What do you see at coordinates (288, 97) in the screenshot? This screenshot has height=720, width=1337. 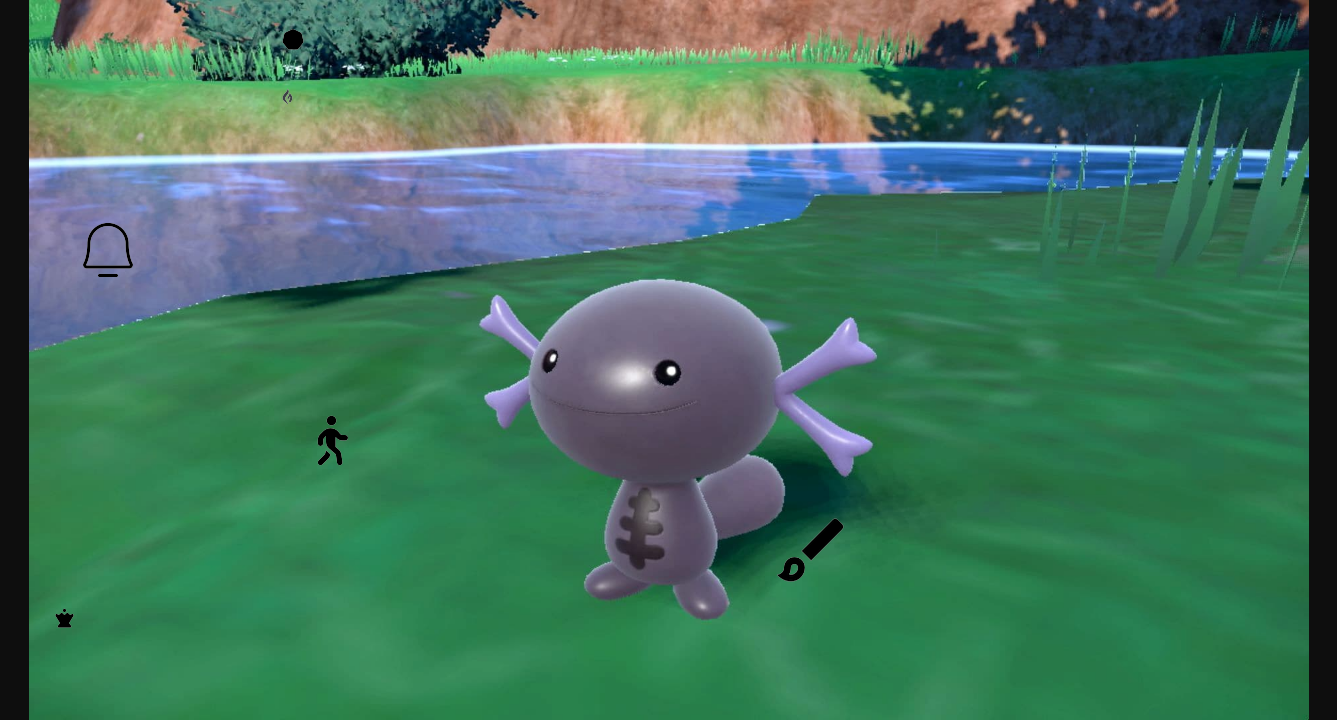 I see `gripfire brand logo` at bounding box center [288, 97].